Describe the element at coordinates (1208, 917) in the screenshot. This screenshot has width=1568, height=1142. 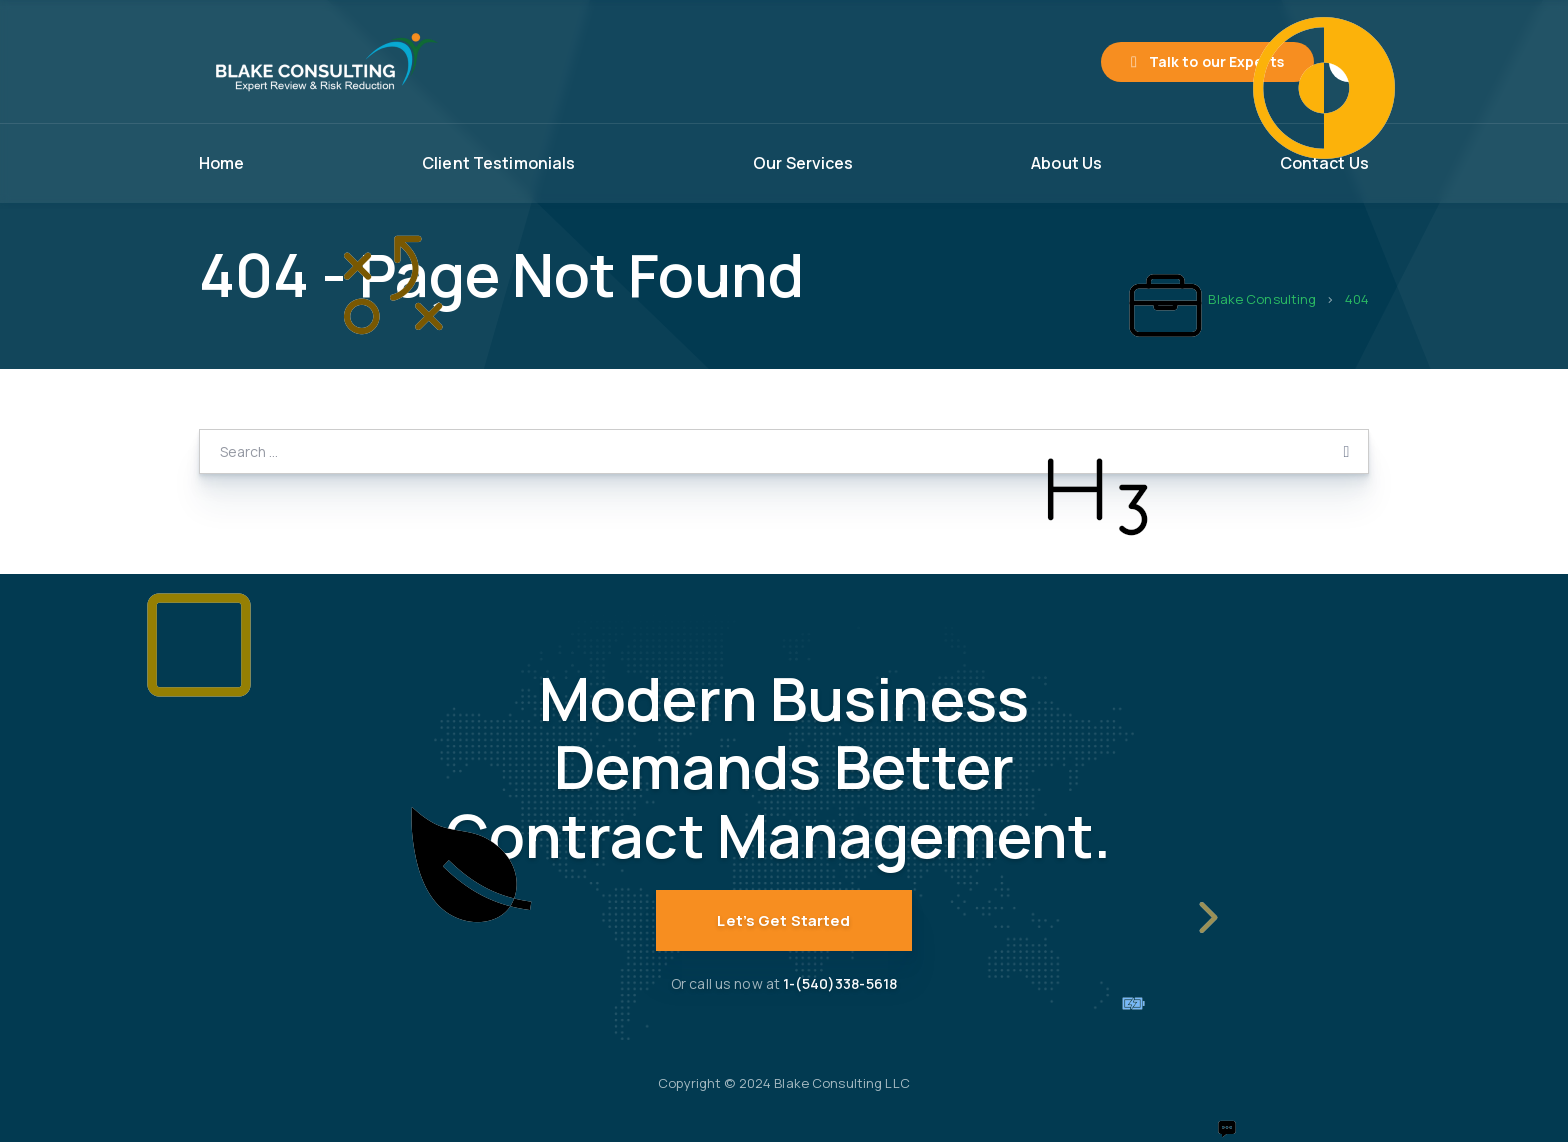
I see `navigate to the next item or screen` at that location.